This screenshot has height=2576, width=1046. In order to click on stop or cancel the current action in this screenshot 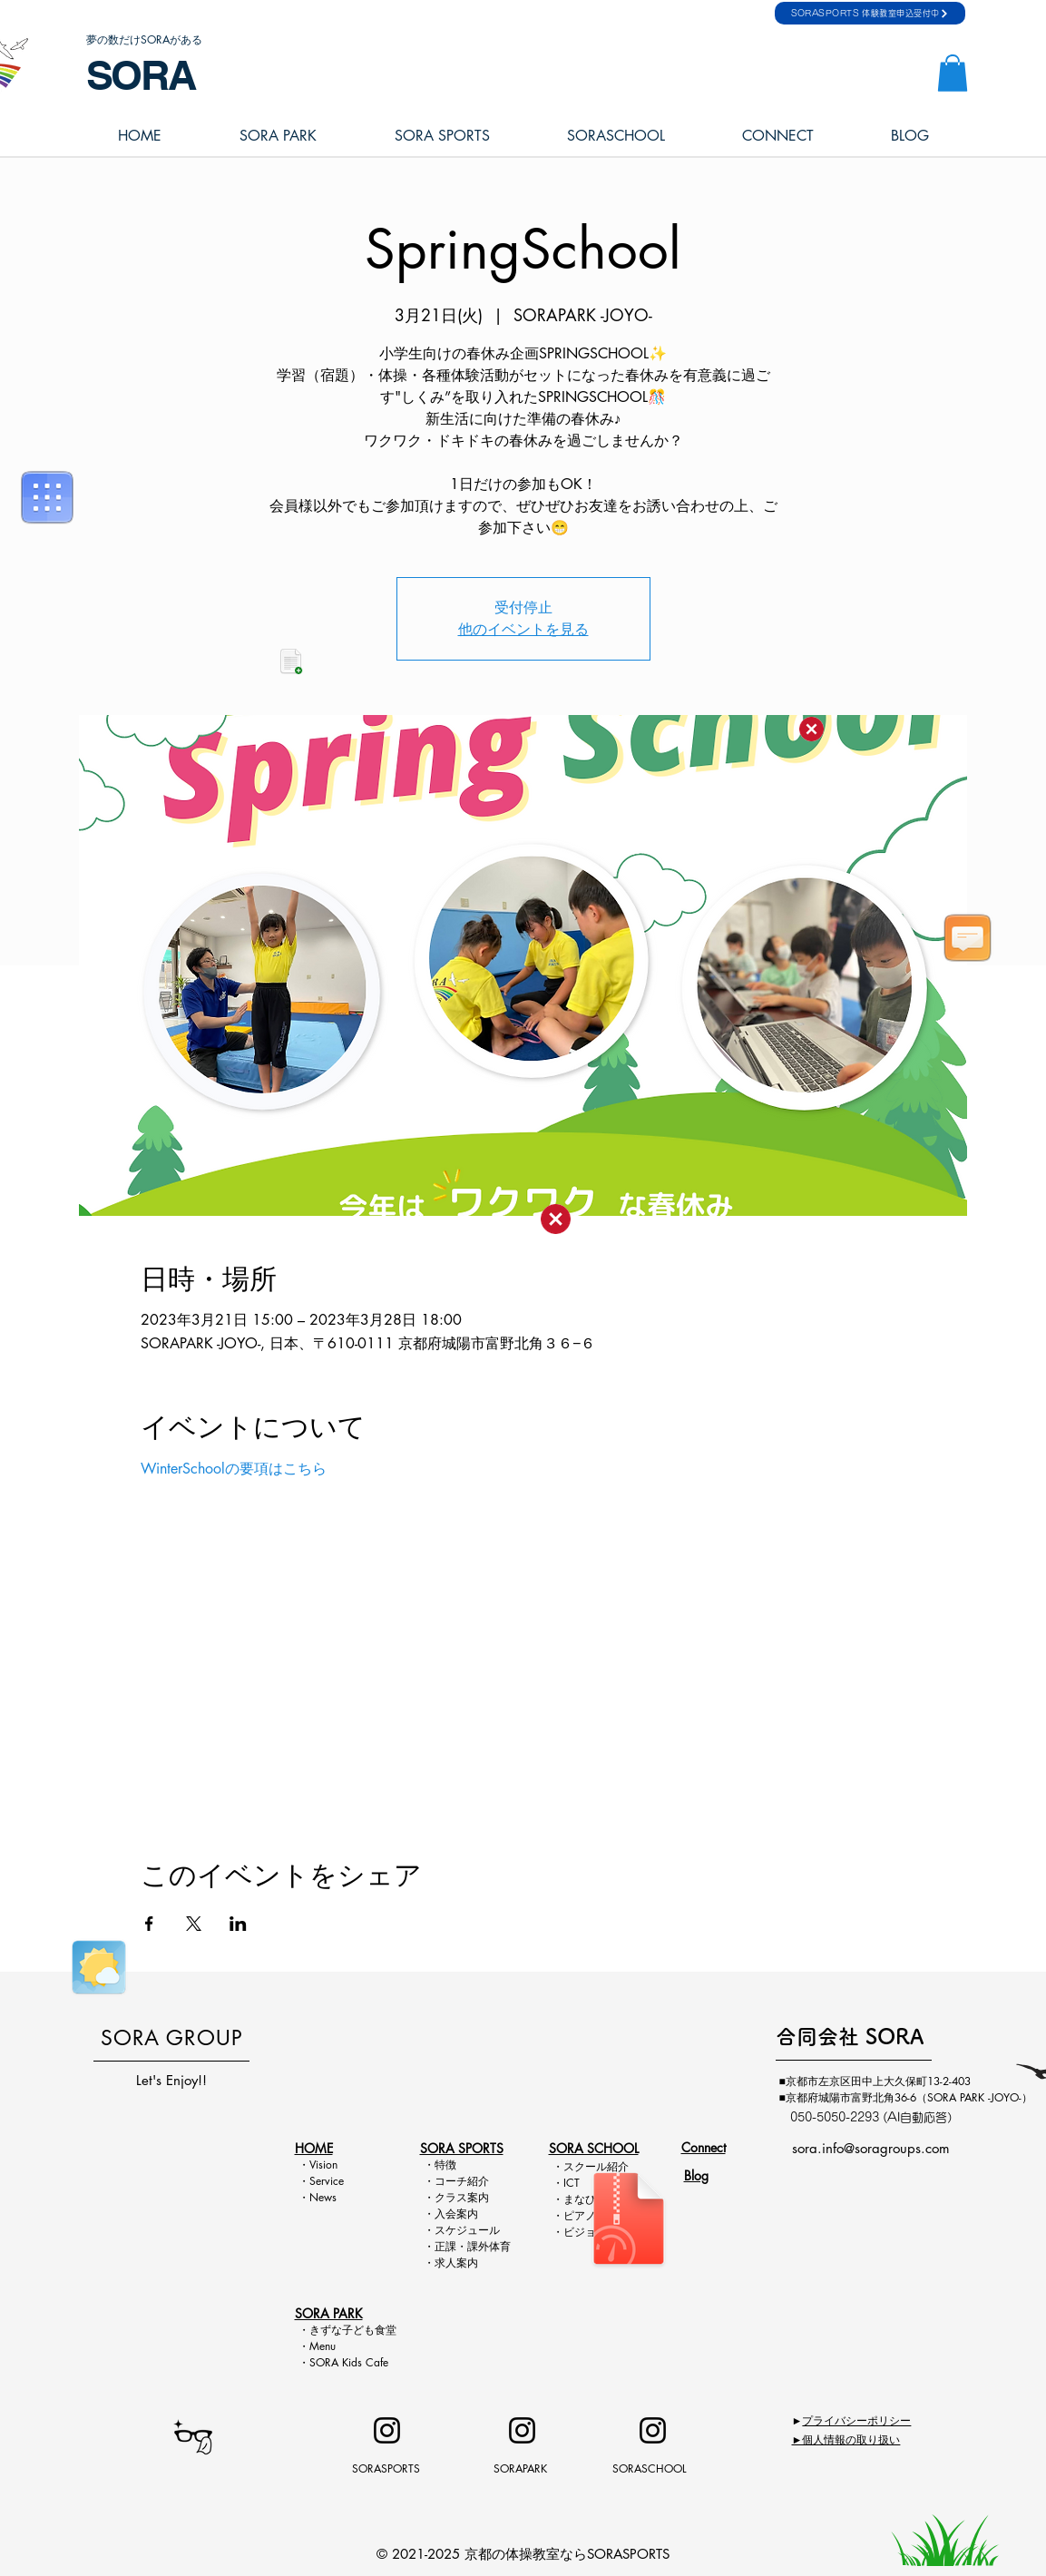, I will do `click(555, 1219)`.